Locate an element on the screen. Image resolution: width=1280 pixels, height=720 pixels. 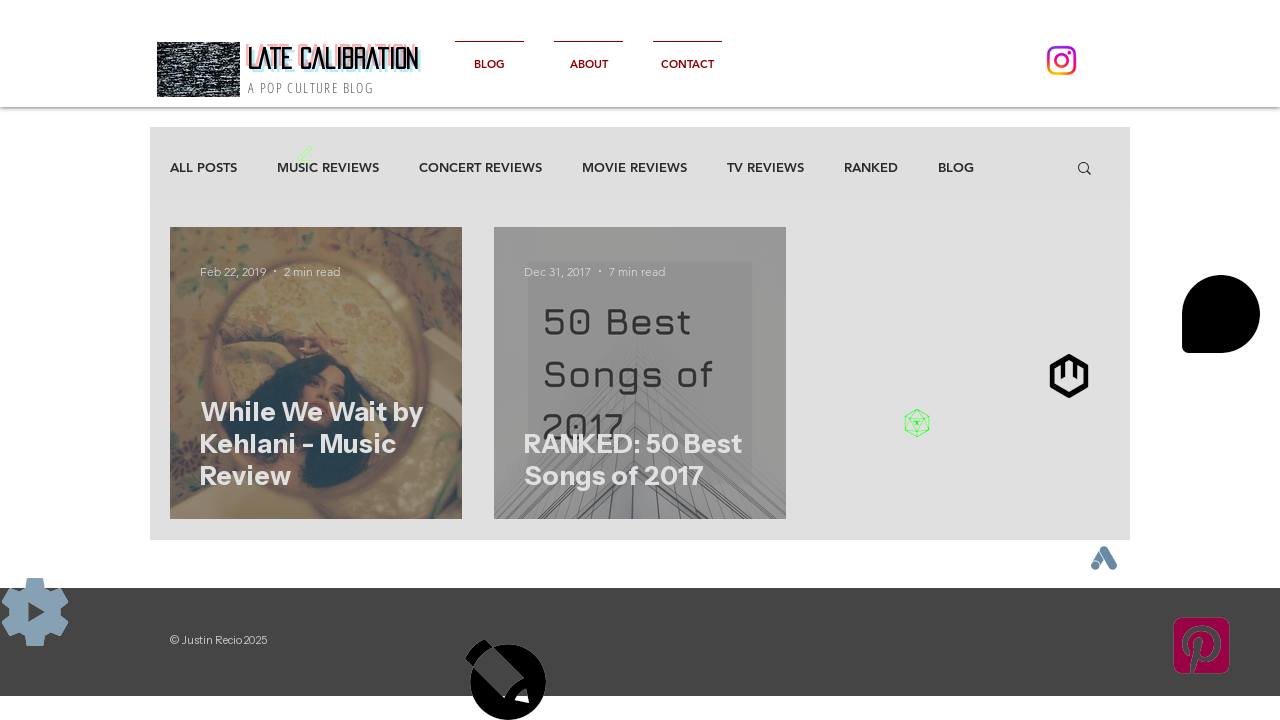
braintrust logo is located at coordinates (1221, 314).